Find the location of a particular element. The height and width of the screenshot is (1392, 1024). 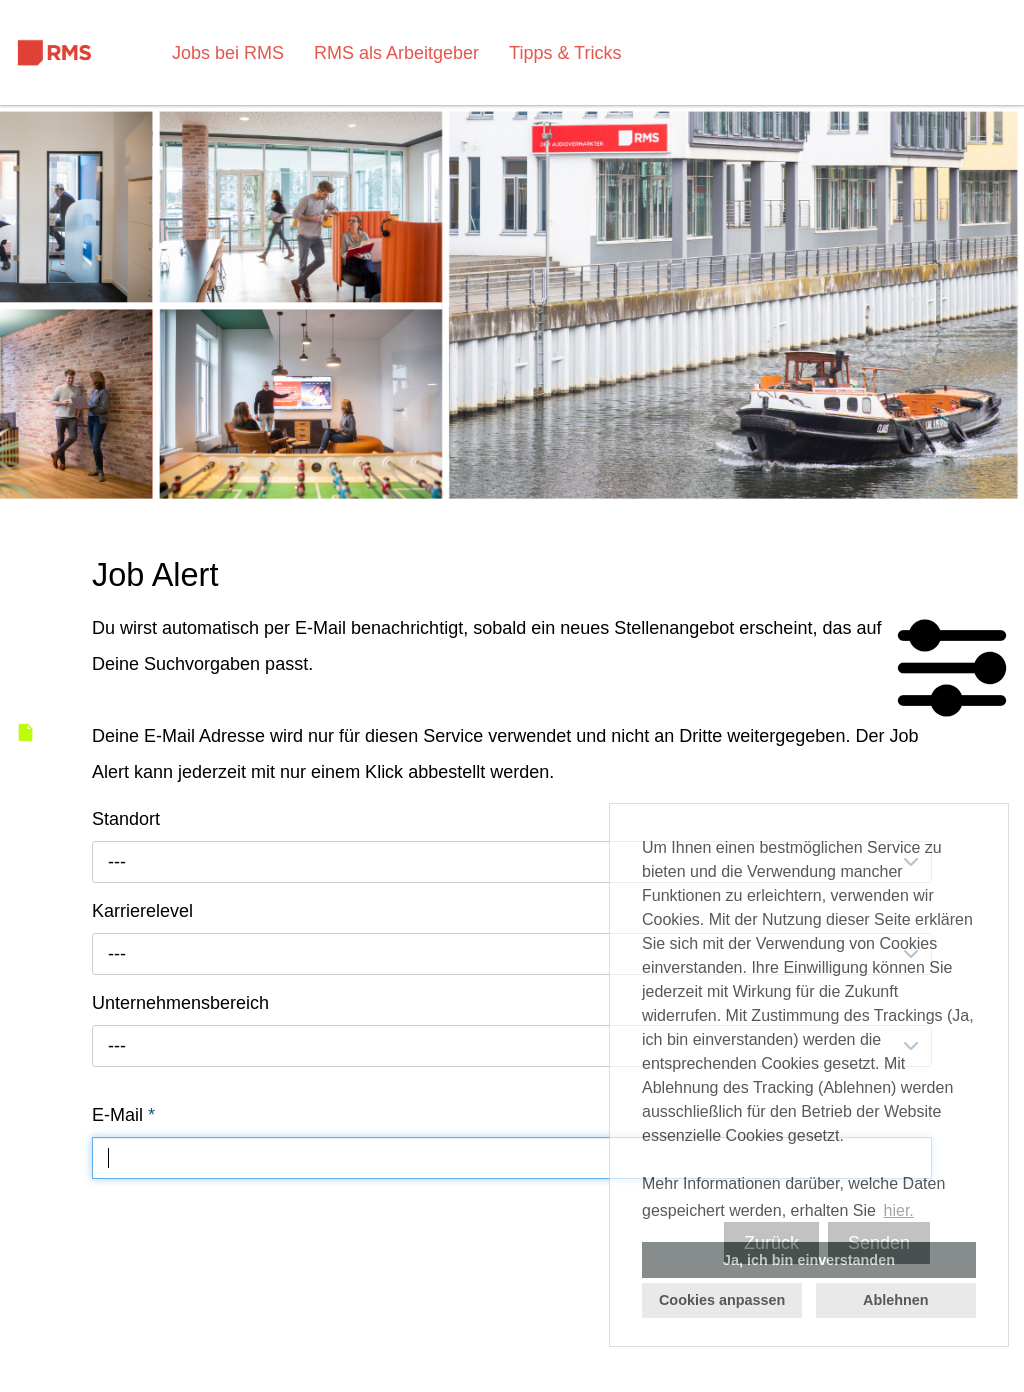

access settings or preferences is located at coordinates (952, 668).